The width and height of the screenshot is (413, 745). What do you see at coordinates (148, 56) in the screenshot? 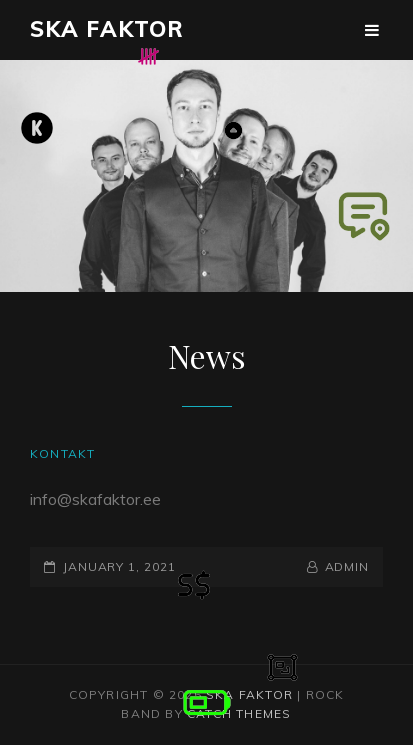
I see `track count or keep score` at bounding box center [148, 56].